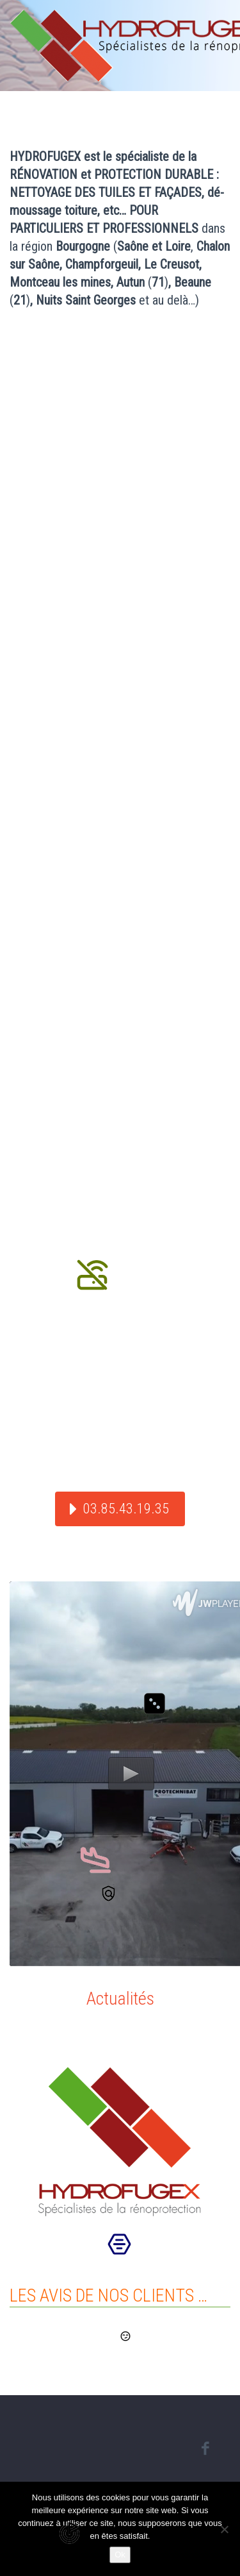  Describe the element at coordinates (94, 1860) in the screenshot. I see `indicates flight arrival status` at that location.